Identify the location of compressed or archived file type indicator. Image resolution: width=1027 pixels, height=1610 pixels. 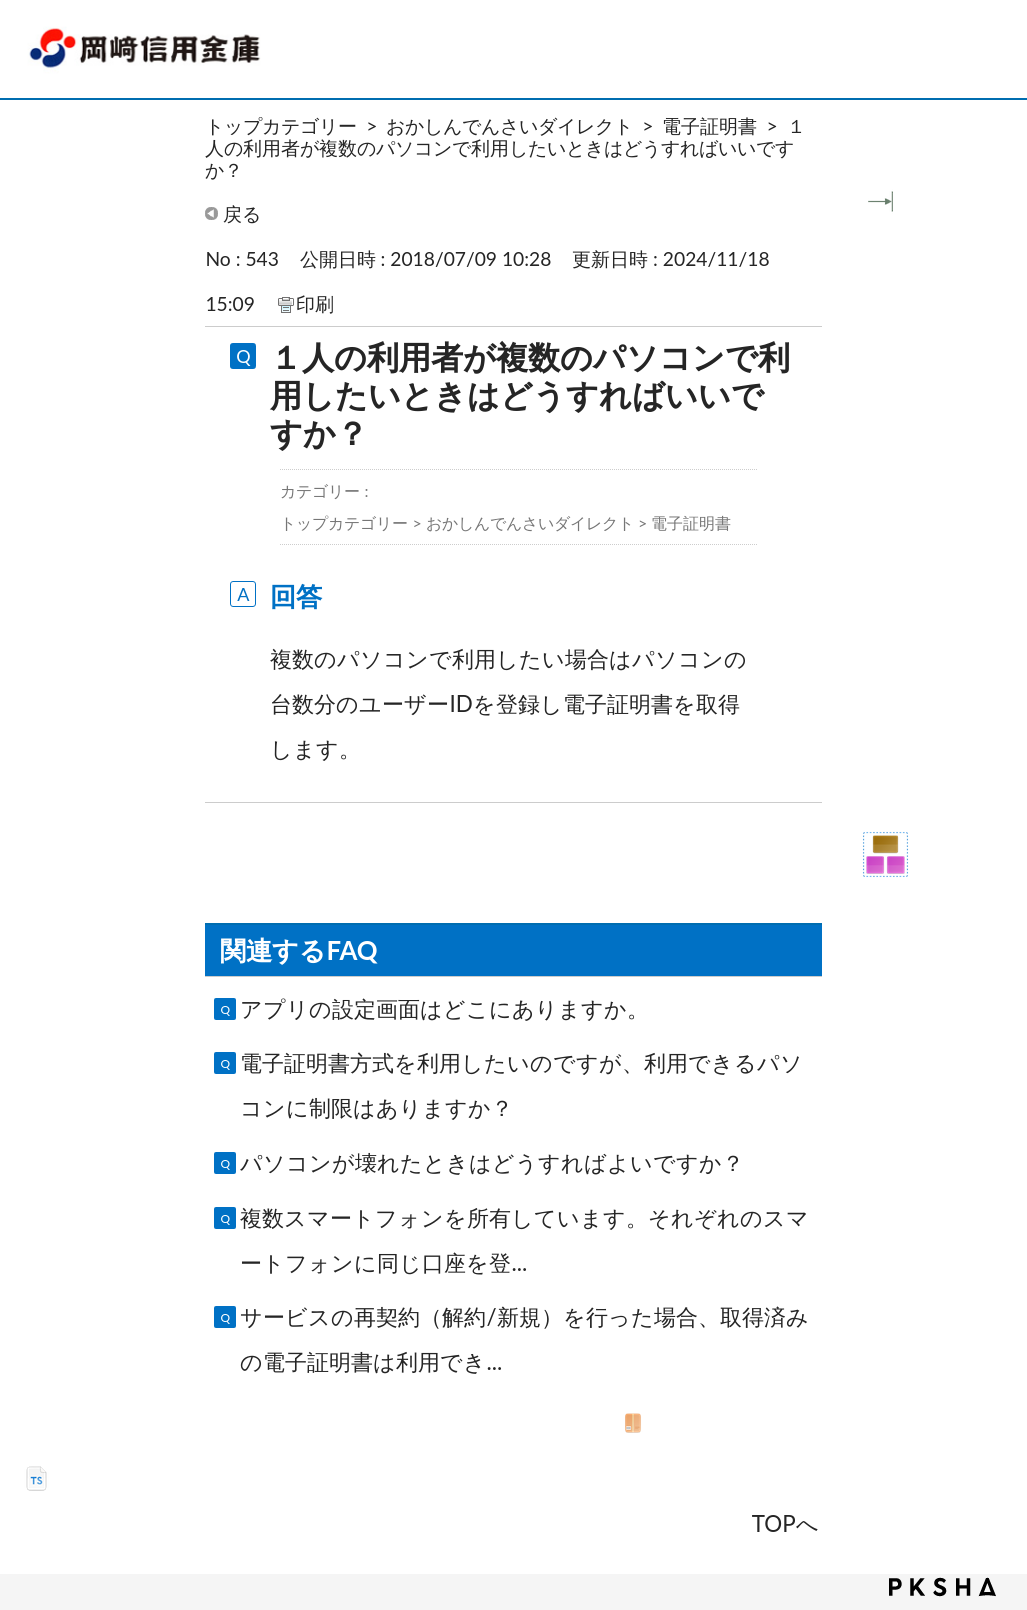
(633, 1423).